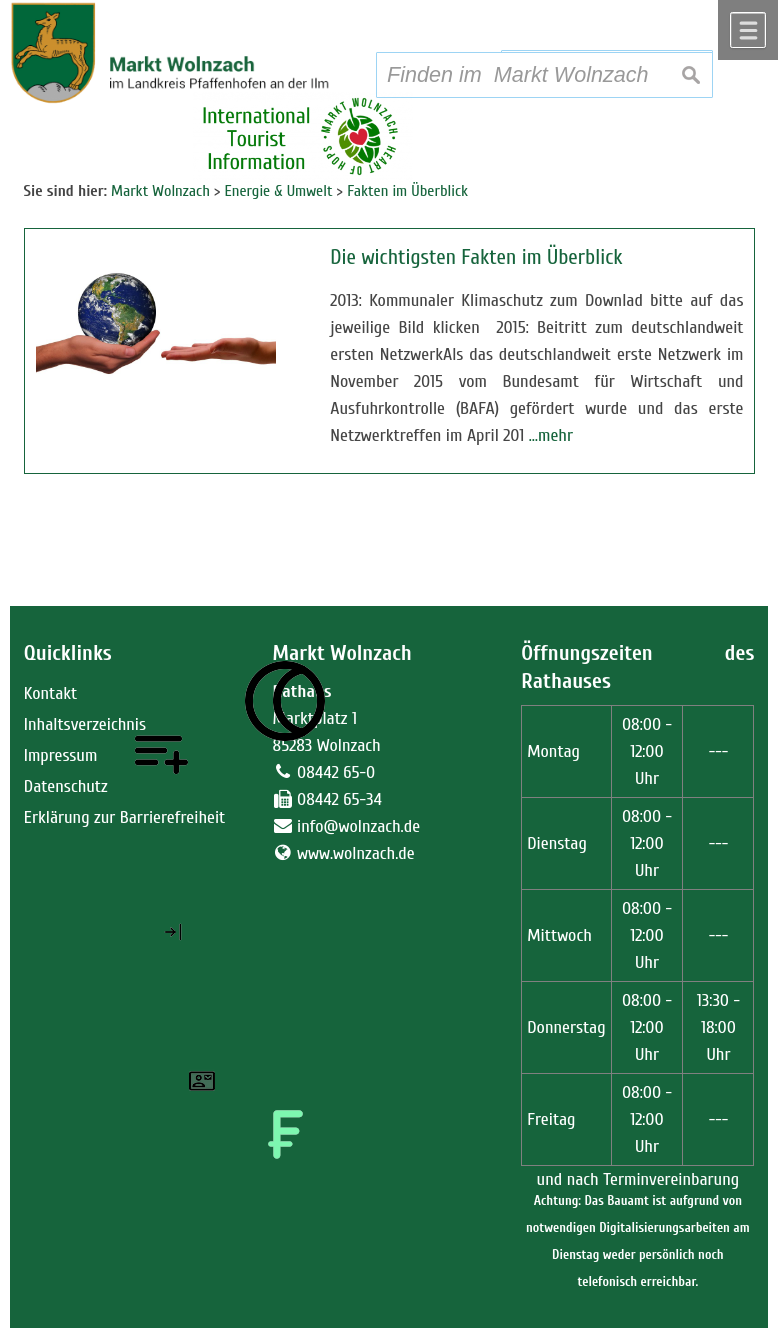 This screenshot has height=1328, width=778. Describe the element at coordinates (285, 701) in the screenshot. I see `toggle dark mode or night theme` at that location.